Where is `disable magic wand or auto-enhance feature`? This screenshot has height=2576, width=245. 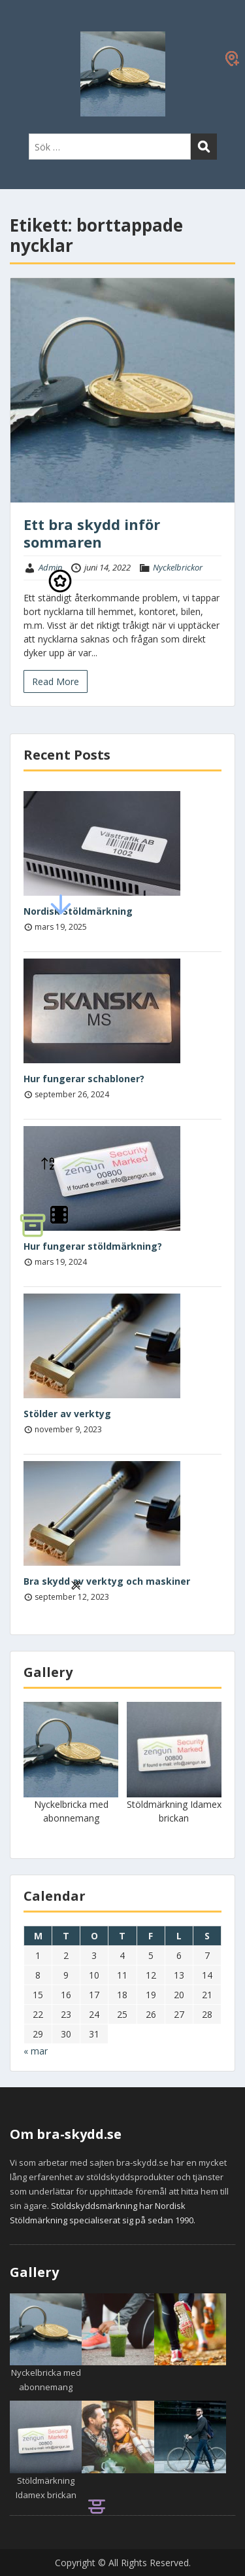 disable magic wand or auto-enhance feature is located at coordinates (76, 1585).